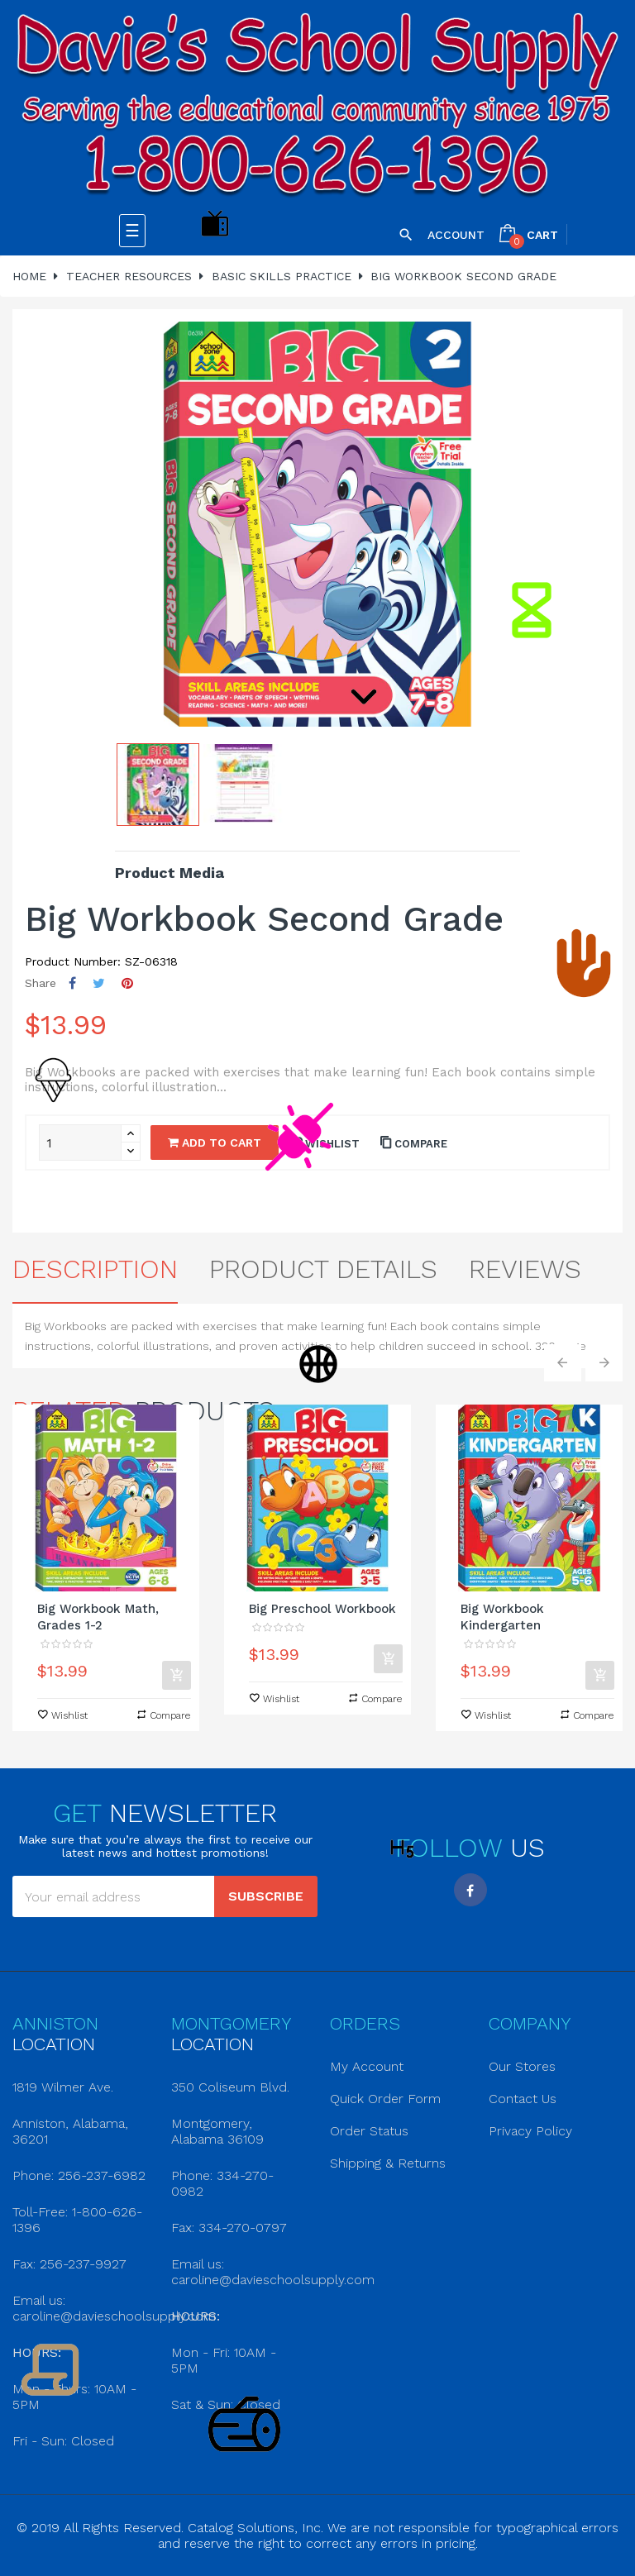  Describe the element at coordinates (532, 610) in the screenshot. I see `indicates time is running low` at that location.